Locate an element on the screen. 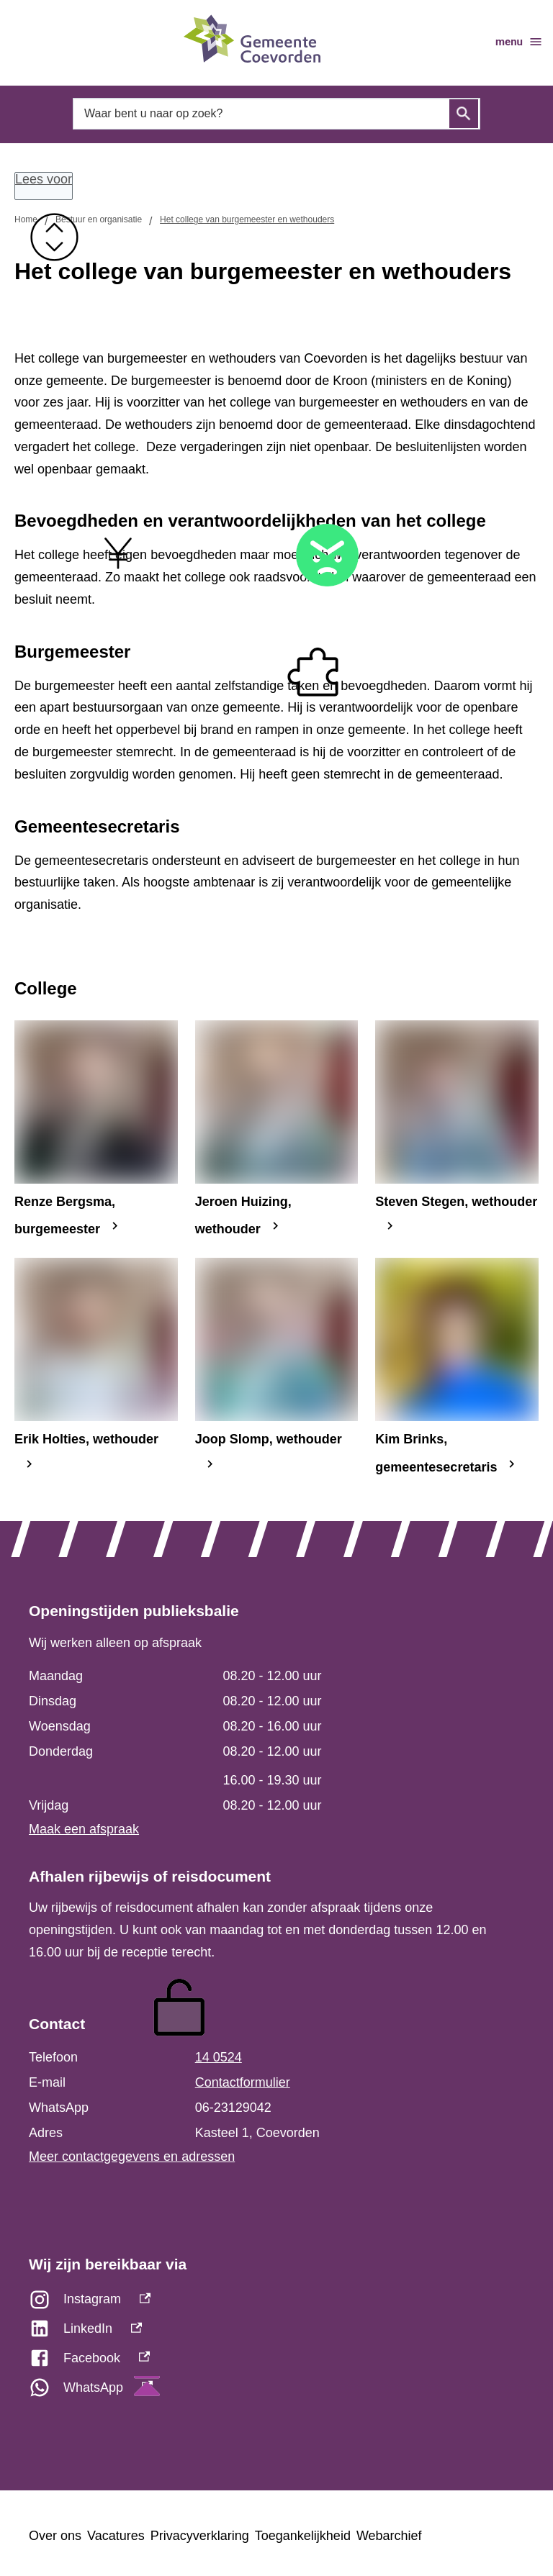  collapse to top or minimize panel is located at coordinates (147, 2385).